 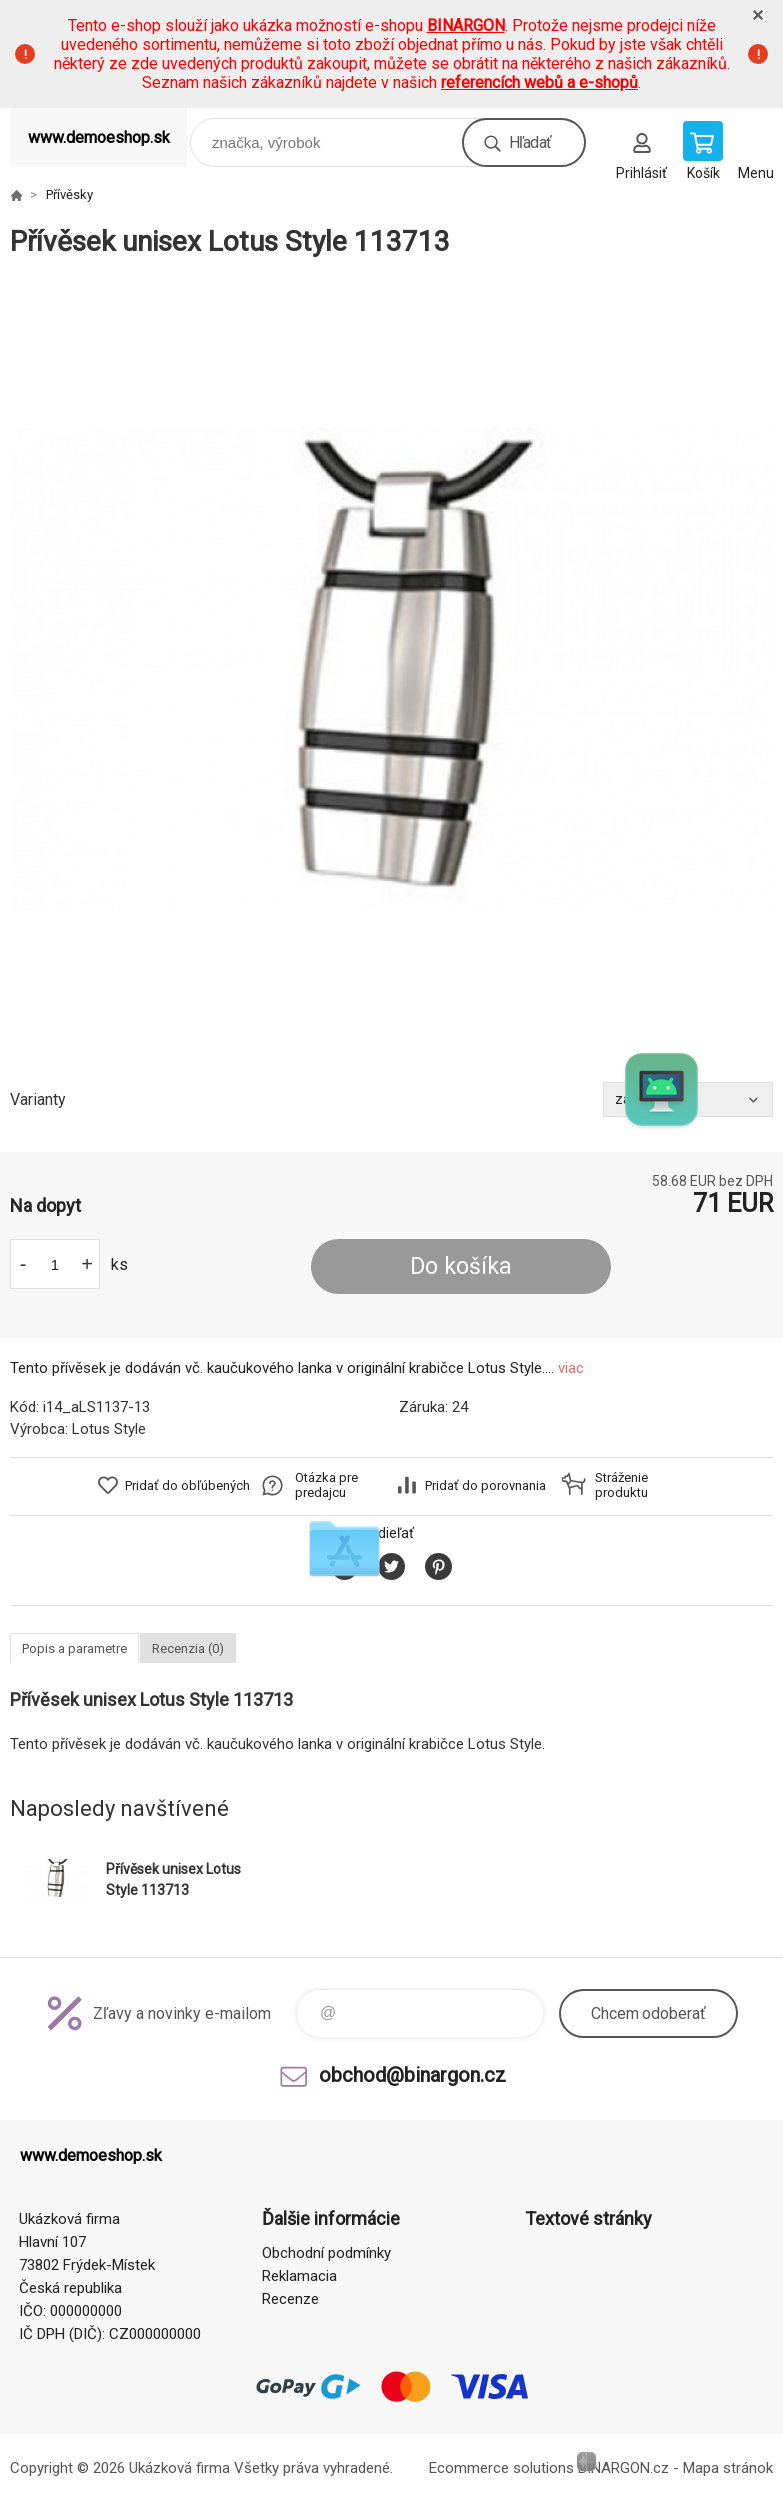 What do you see at coordinates (344, 1548) in the screenshot?
I see `open the applications folder` at bounding box center [344, 1548].